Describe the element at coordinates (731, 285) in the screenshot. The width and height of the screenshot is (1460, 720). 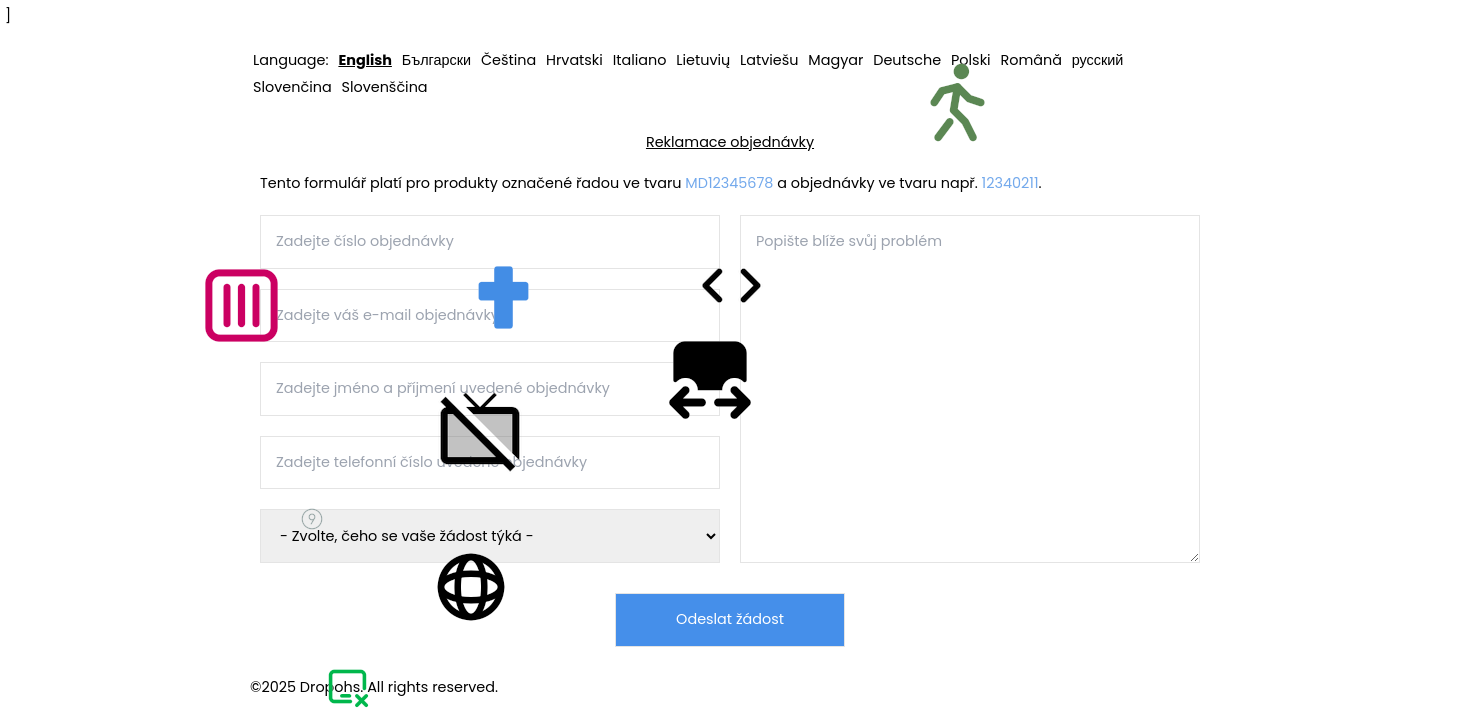
I see `view or edit source code` at that location.